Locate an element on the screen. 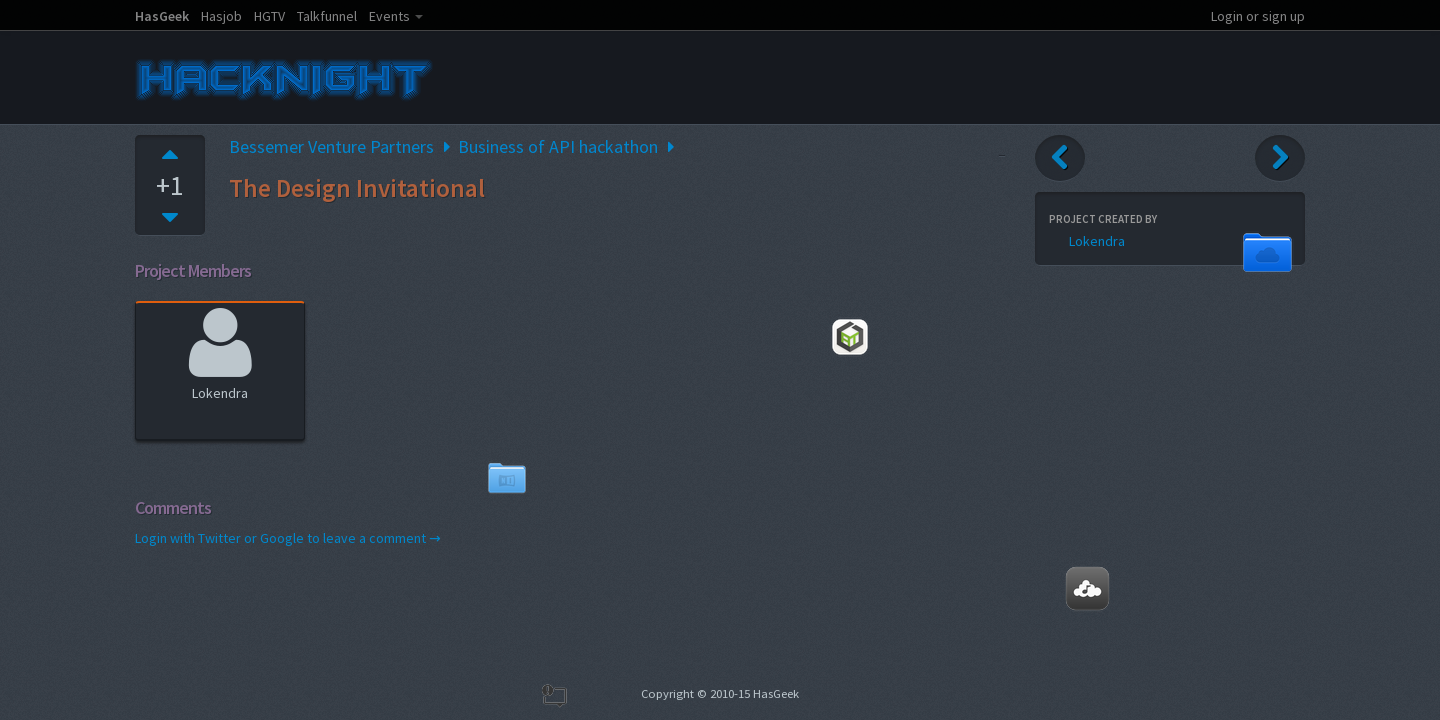 Image resolution: width=1440 pixels, height=720 pixels. open puddletag audio tag editor is located at coordinates (1087, 588).